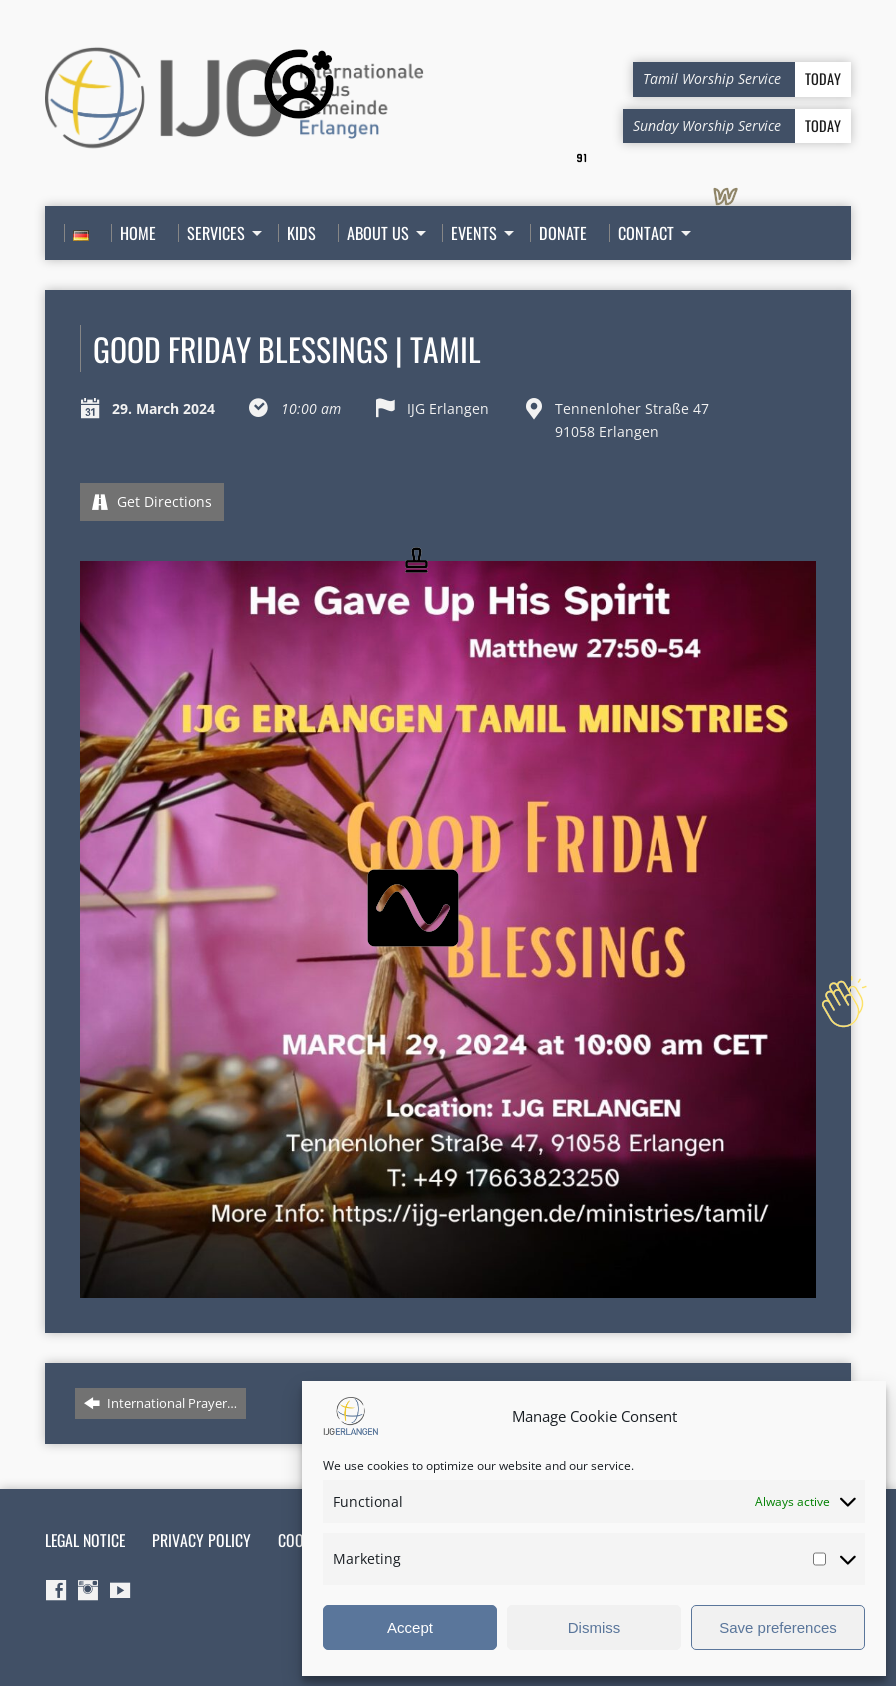 Image resolution: width=896 pixels, height=1686 pixels. What do you see at coordinates (725, 196) in the screenshot?
I see `open Webflow website builder` at bounding box center [725, 196].